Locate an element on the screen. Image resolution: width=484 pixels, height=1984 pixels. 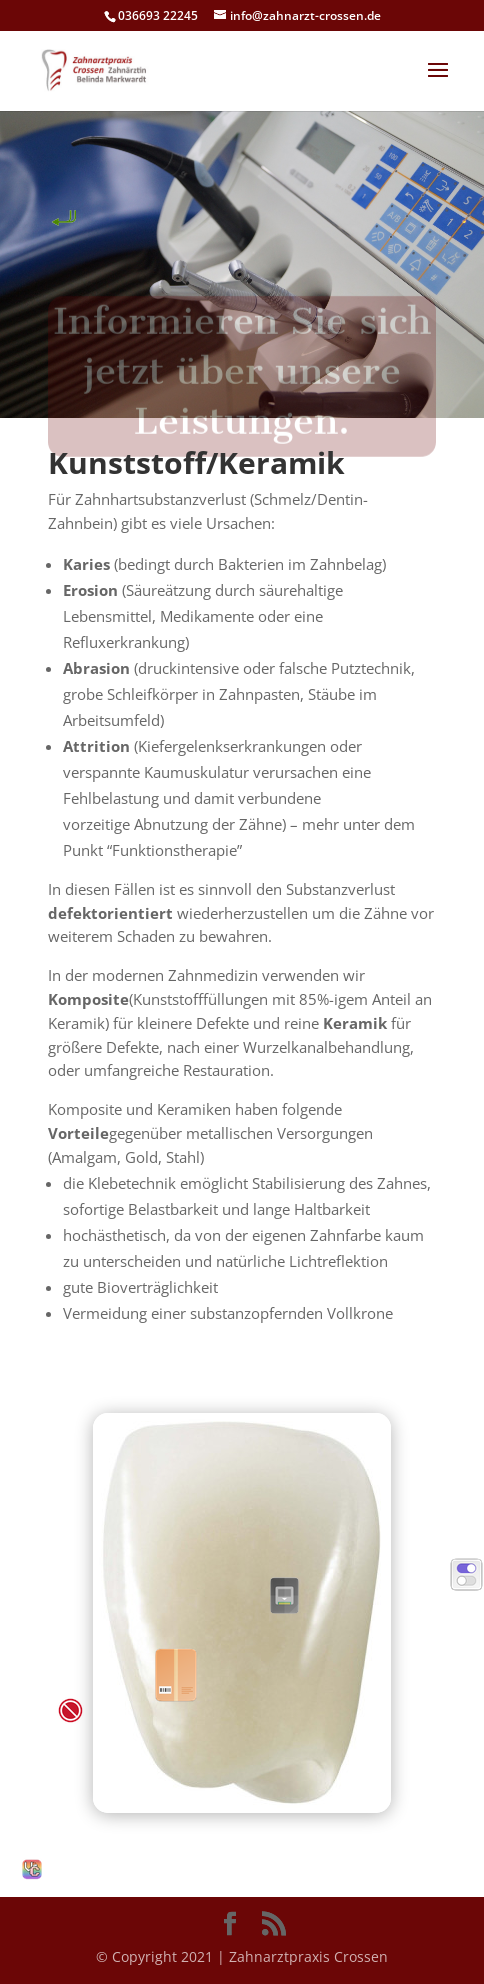
open system settings is located at coordinates (466, 1574).